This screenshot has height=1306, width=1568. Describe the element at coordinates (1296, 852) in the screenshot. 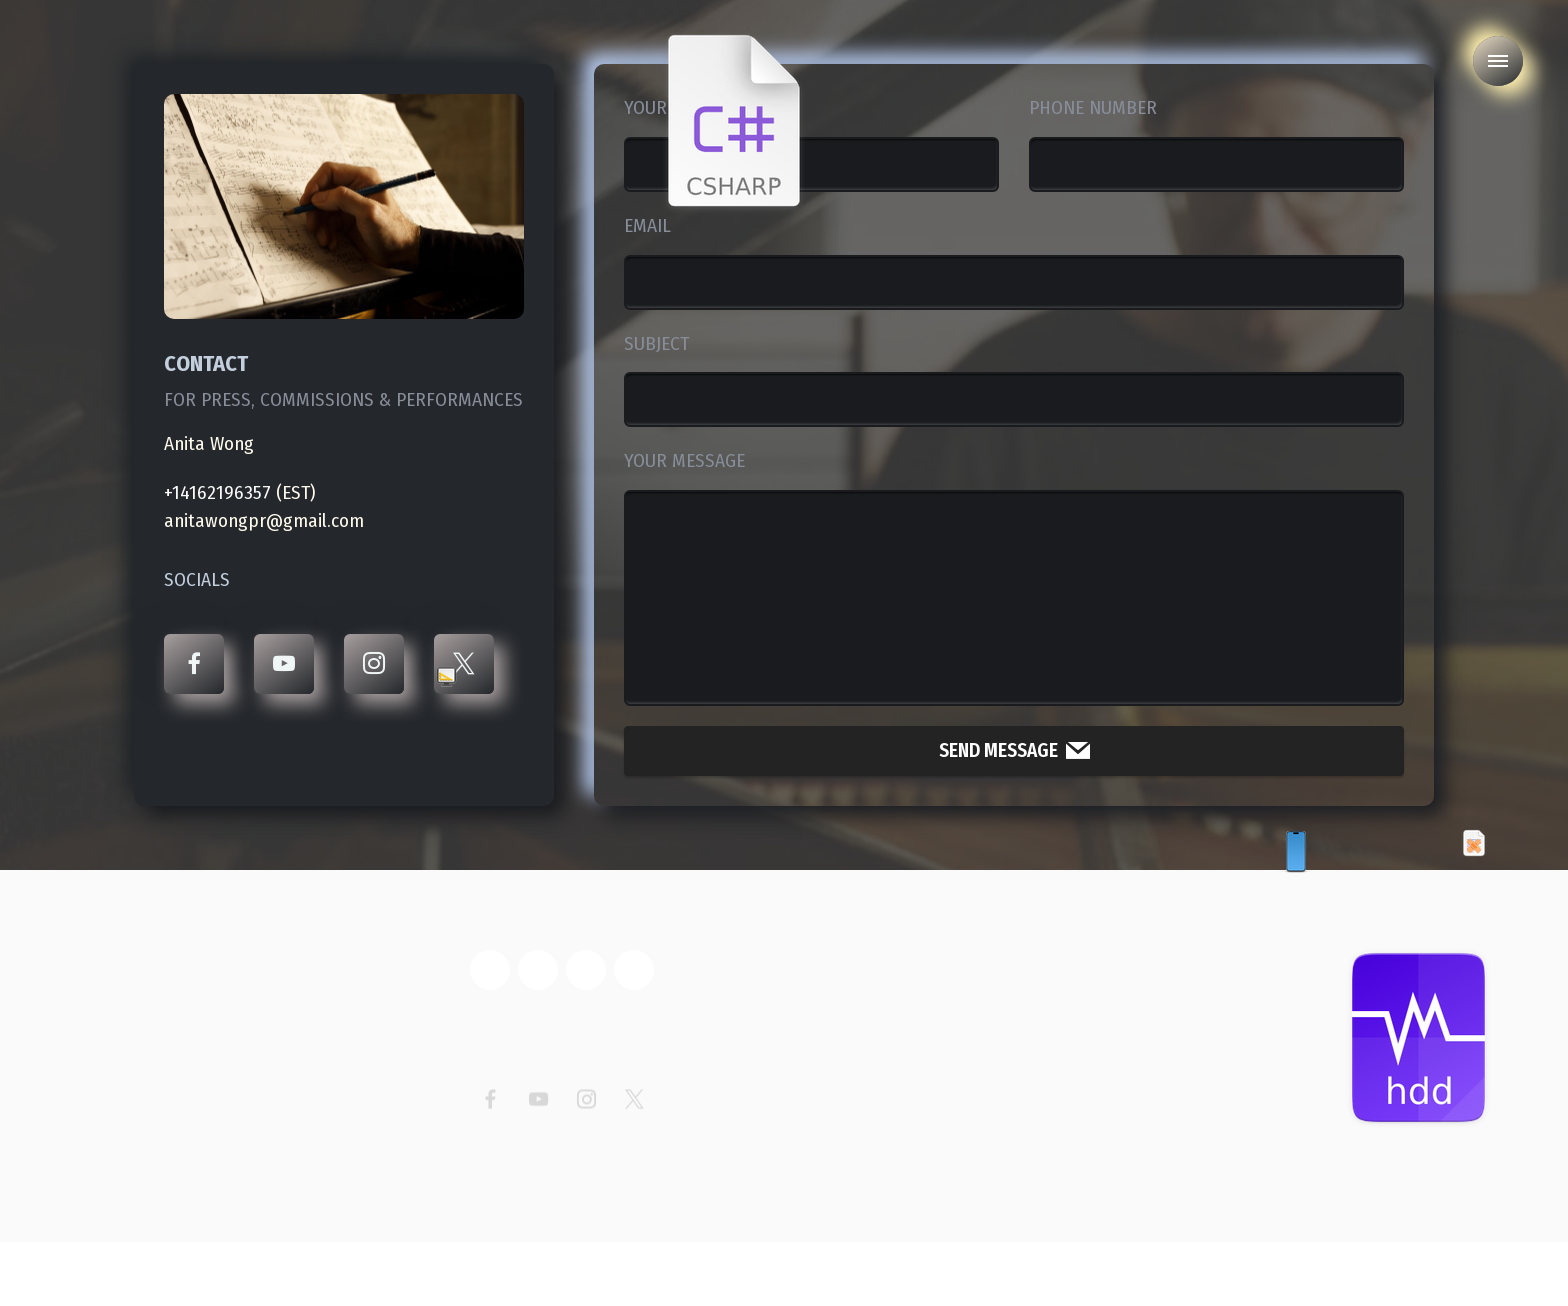

I see `indicates a connected iPhone 14 Pro device` at that location.